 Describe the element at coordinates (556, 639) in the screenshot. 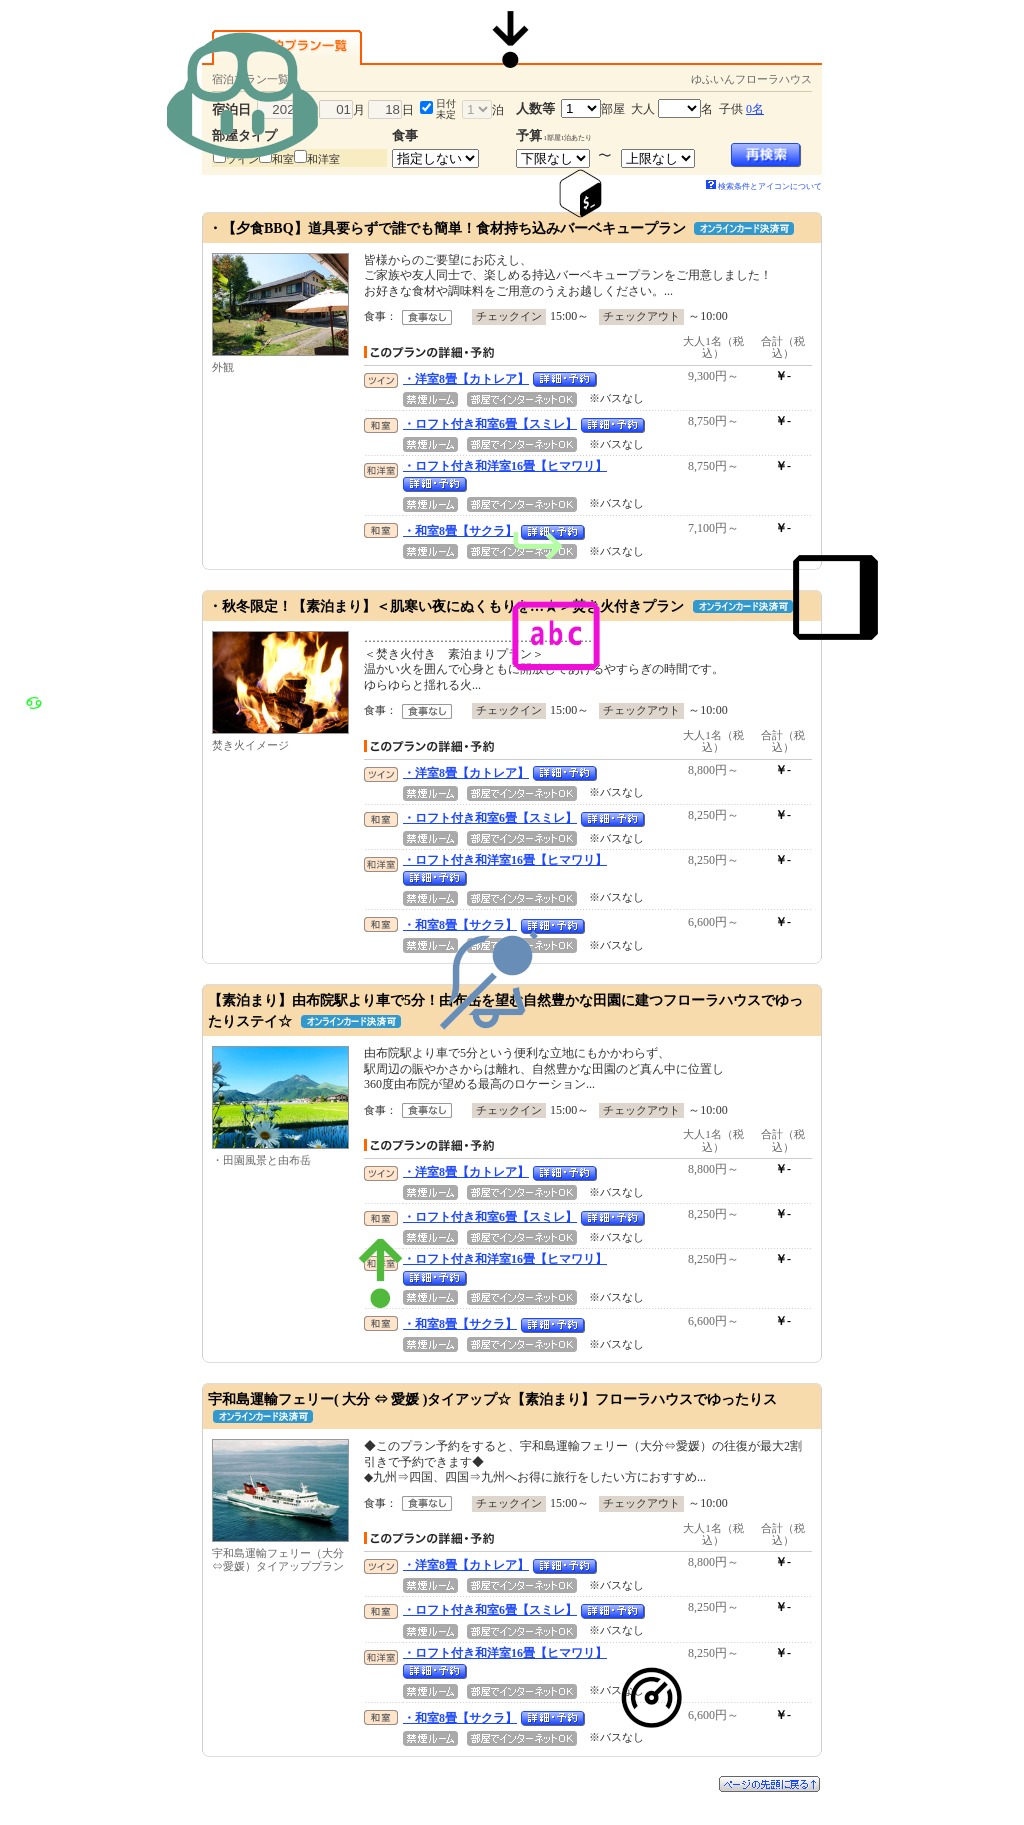

I see `indicates a string variable or text data type` at that location.